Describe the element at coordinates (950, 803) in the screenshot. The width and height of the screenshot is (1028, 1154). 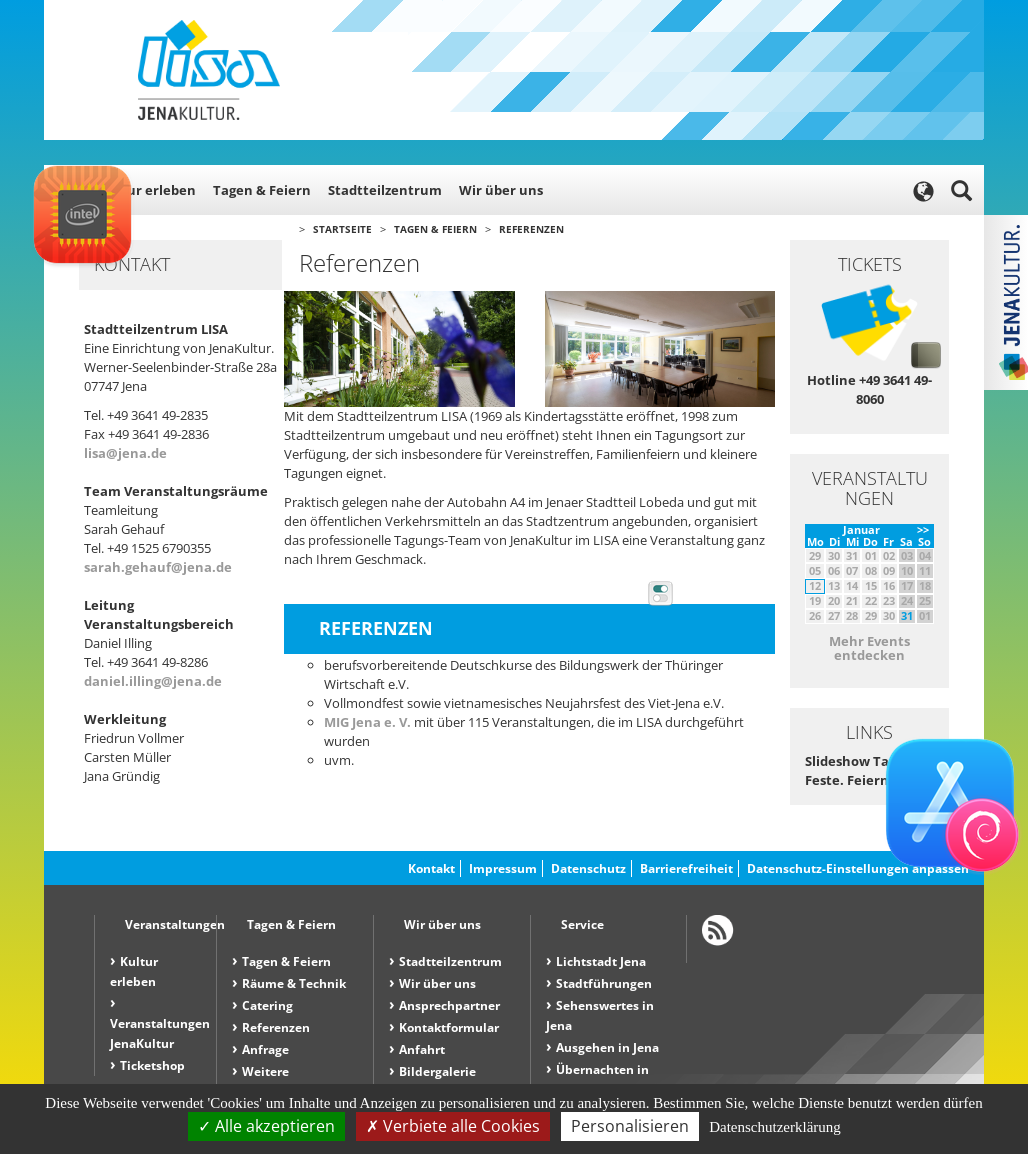
I see `open the debian software center` at that location.